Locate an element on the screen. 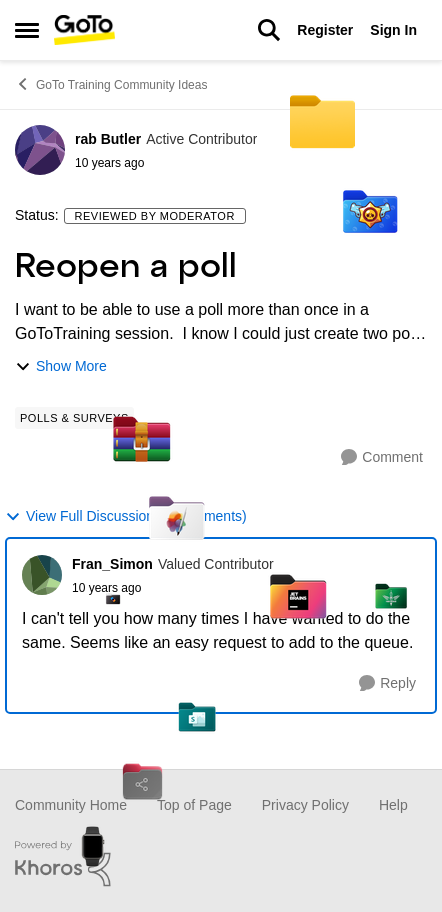 This screenshot has width=442, height=912. apple watch series 3 device icon is located at coordinates (92, 846).